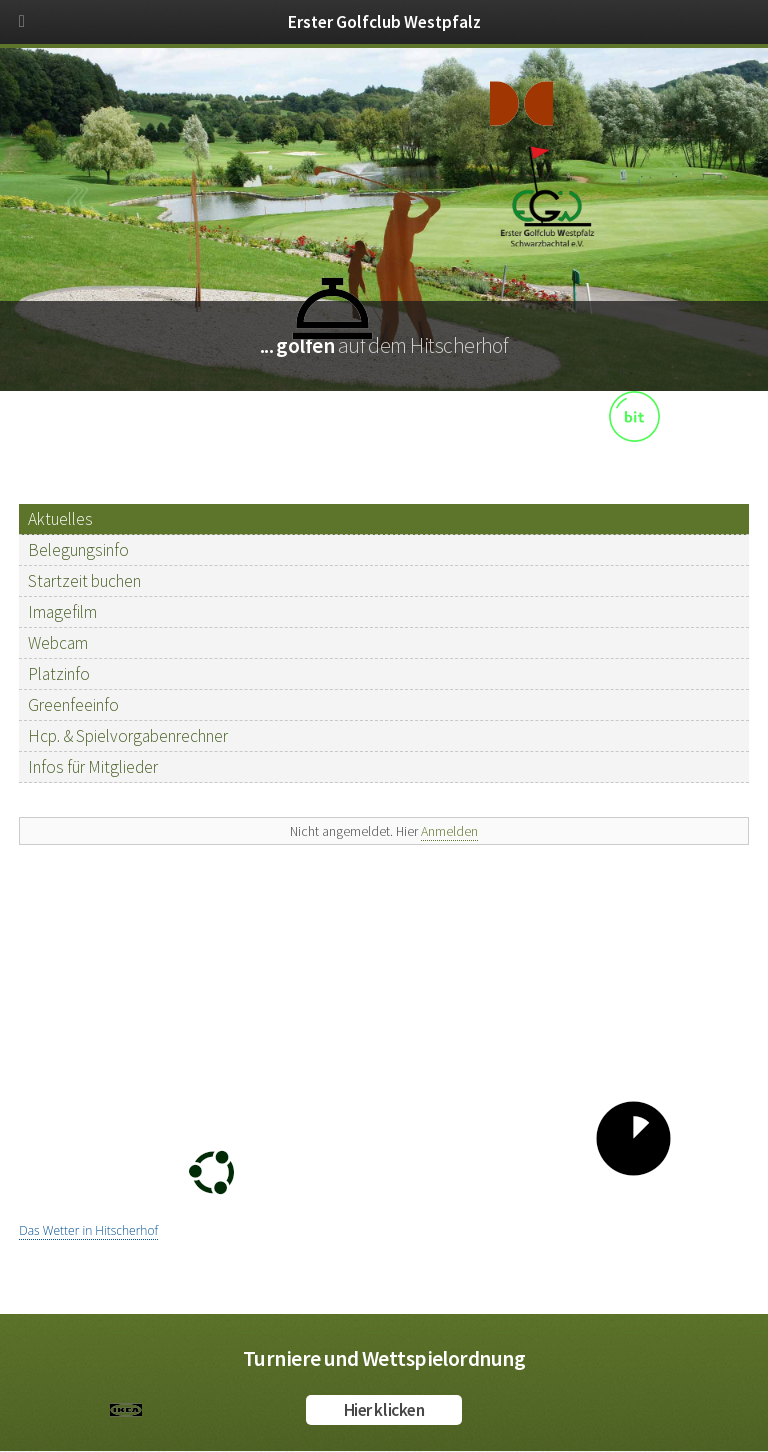 The height and width of the screenshot is (1452, 768). What do you see at coordinates (126, 1410) in the screenshot?
I see `IKEA brand logo` at bounding box center [126, 1410].